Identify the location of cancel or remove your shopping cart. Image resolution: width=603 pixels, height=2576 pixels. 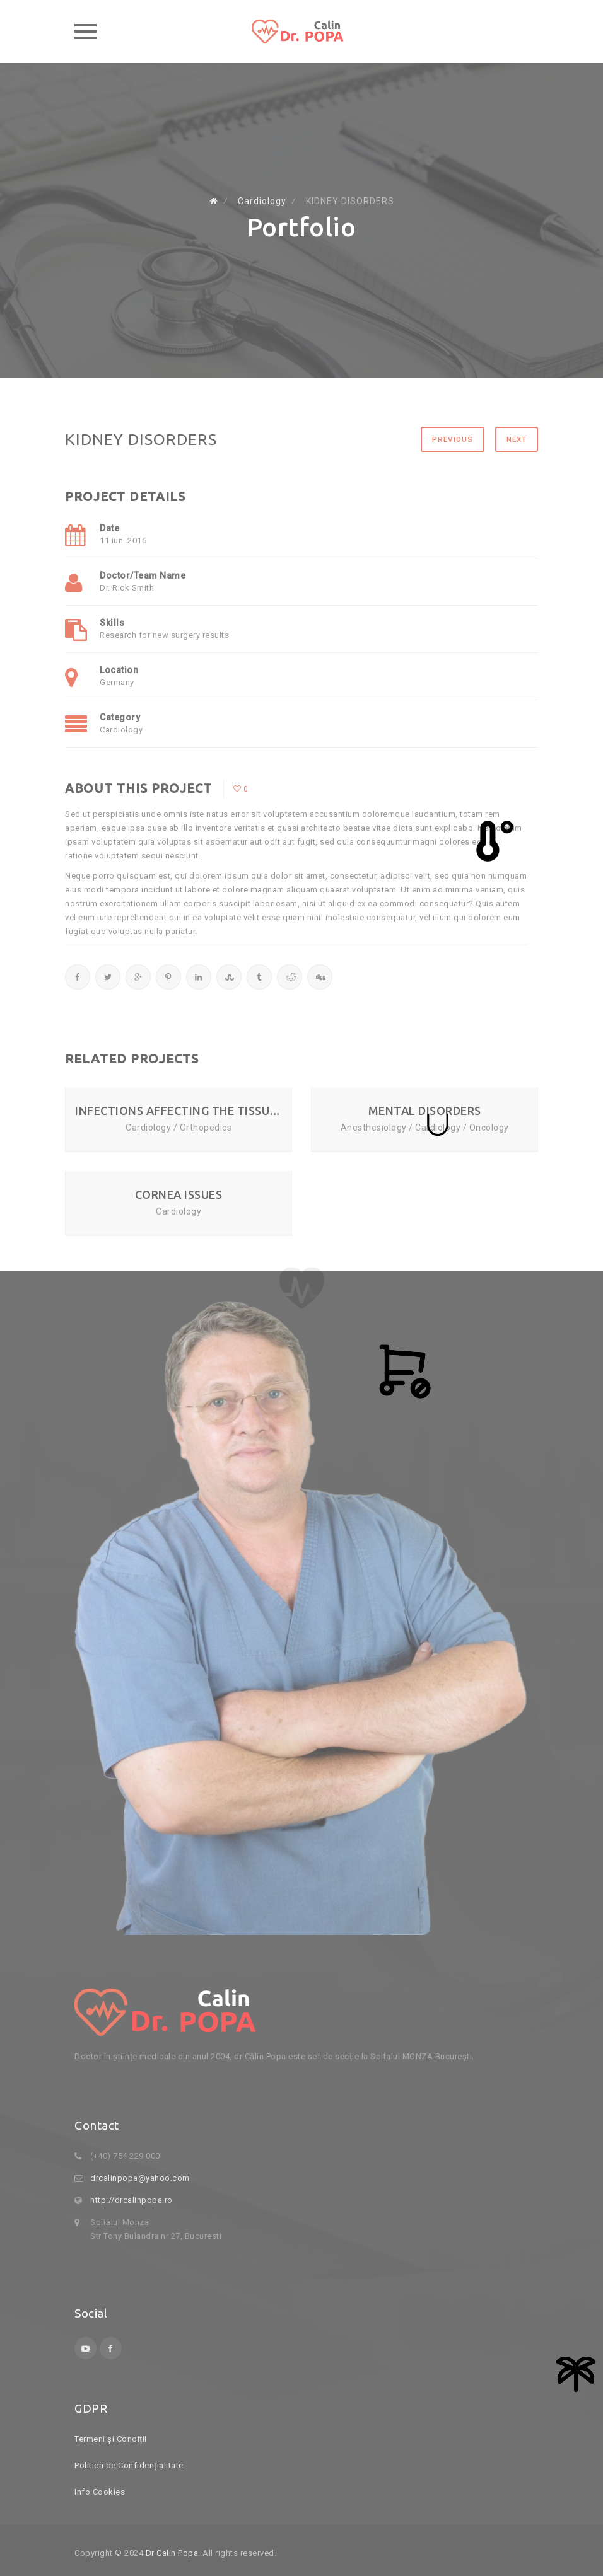
(402, 1370).